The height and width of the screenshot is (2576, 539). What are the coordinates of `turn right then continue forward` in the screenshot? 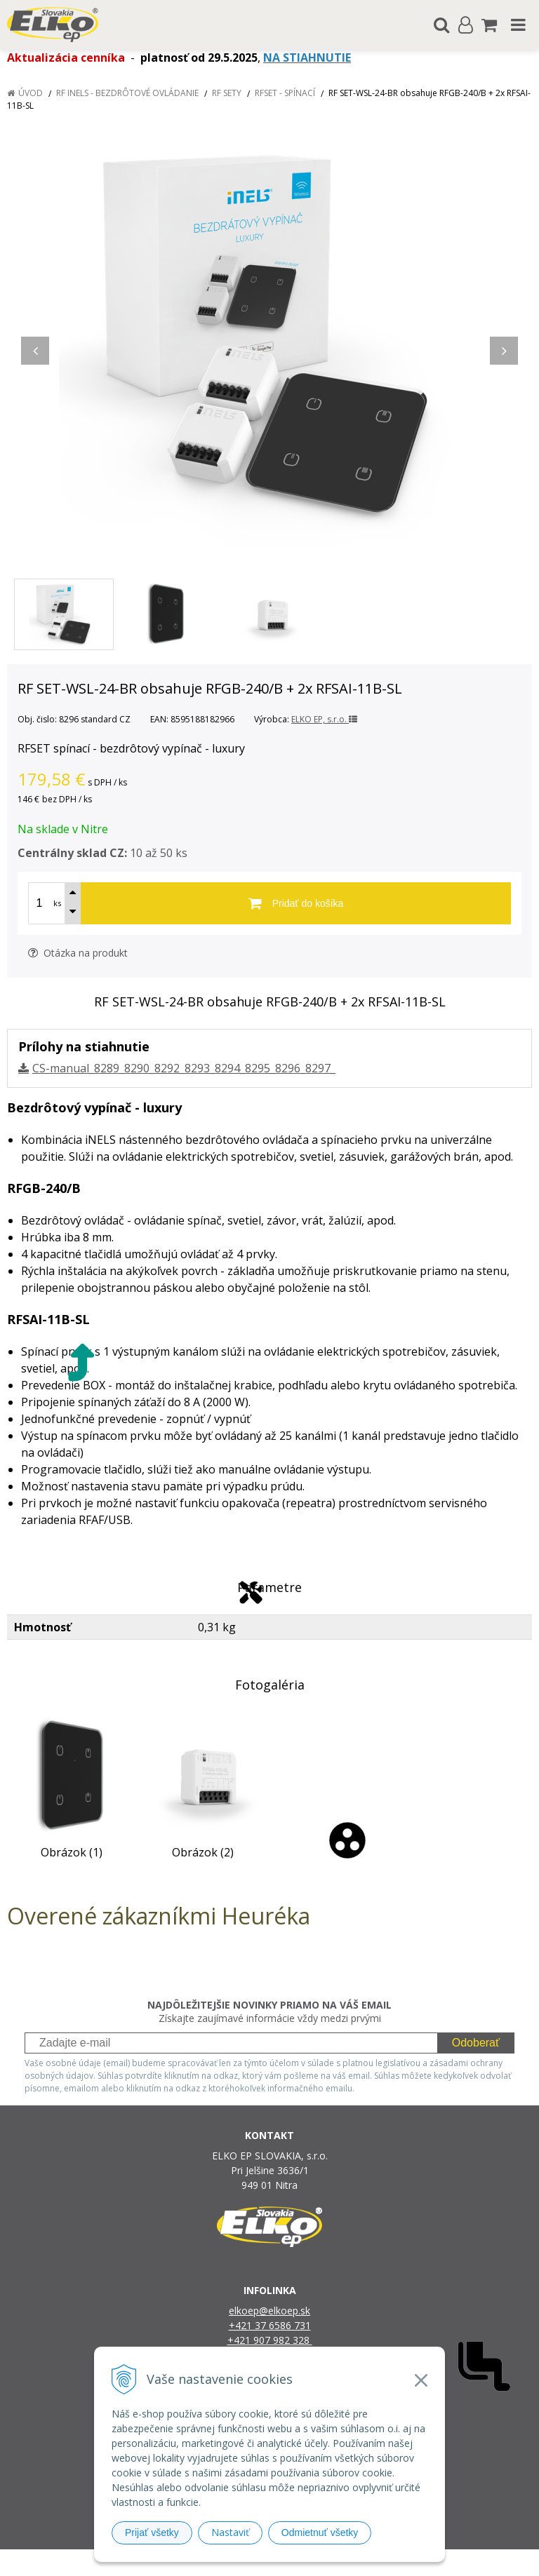 It's located at (82, 1362).